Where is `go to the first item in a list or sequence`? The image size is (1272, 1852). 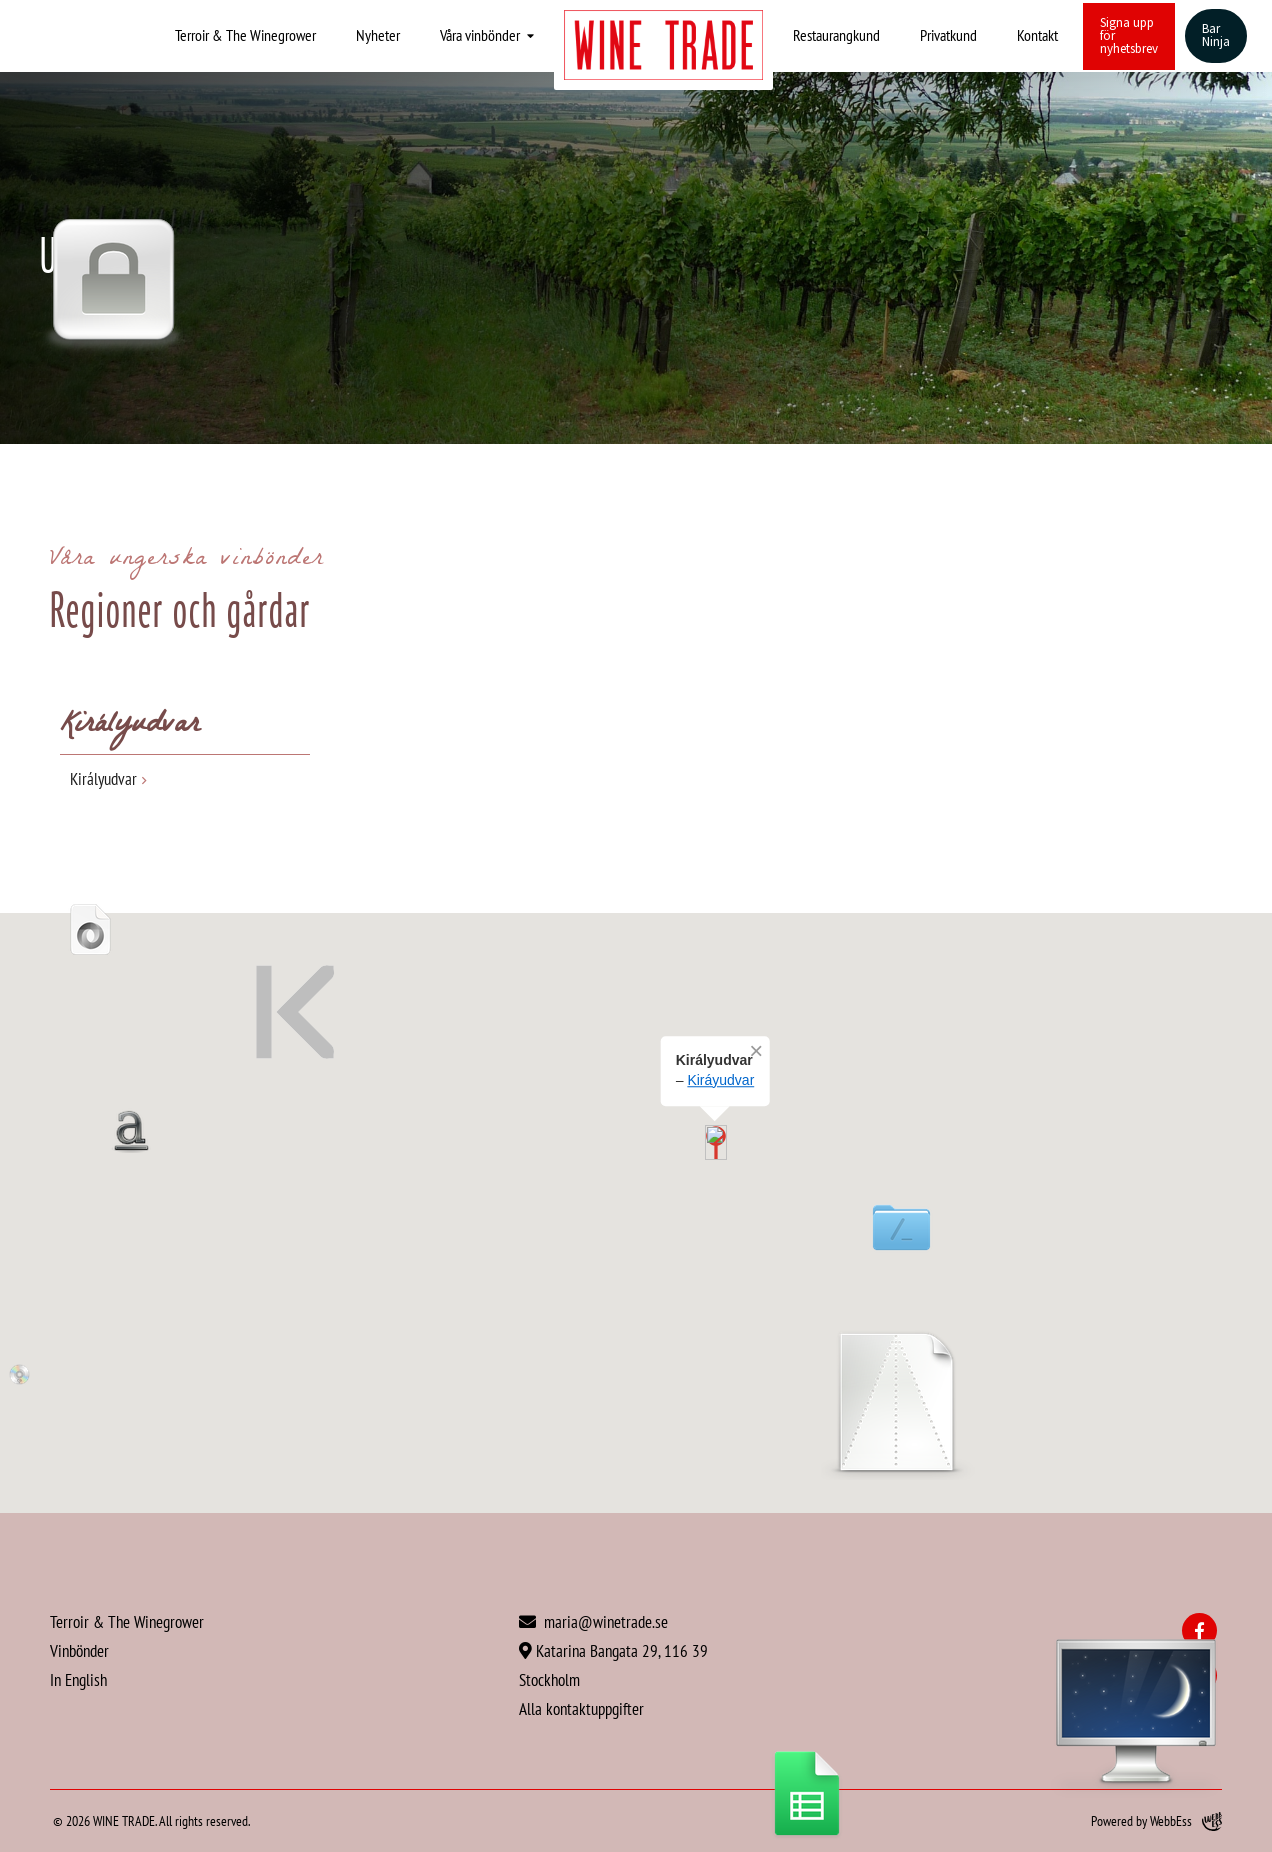 go to the first item in a list or sequence is located at coordinates (295, 1012).